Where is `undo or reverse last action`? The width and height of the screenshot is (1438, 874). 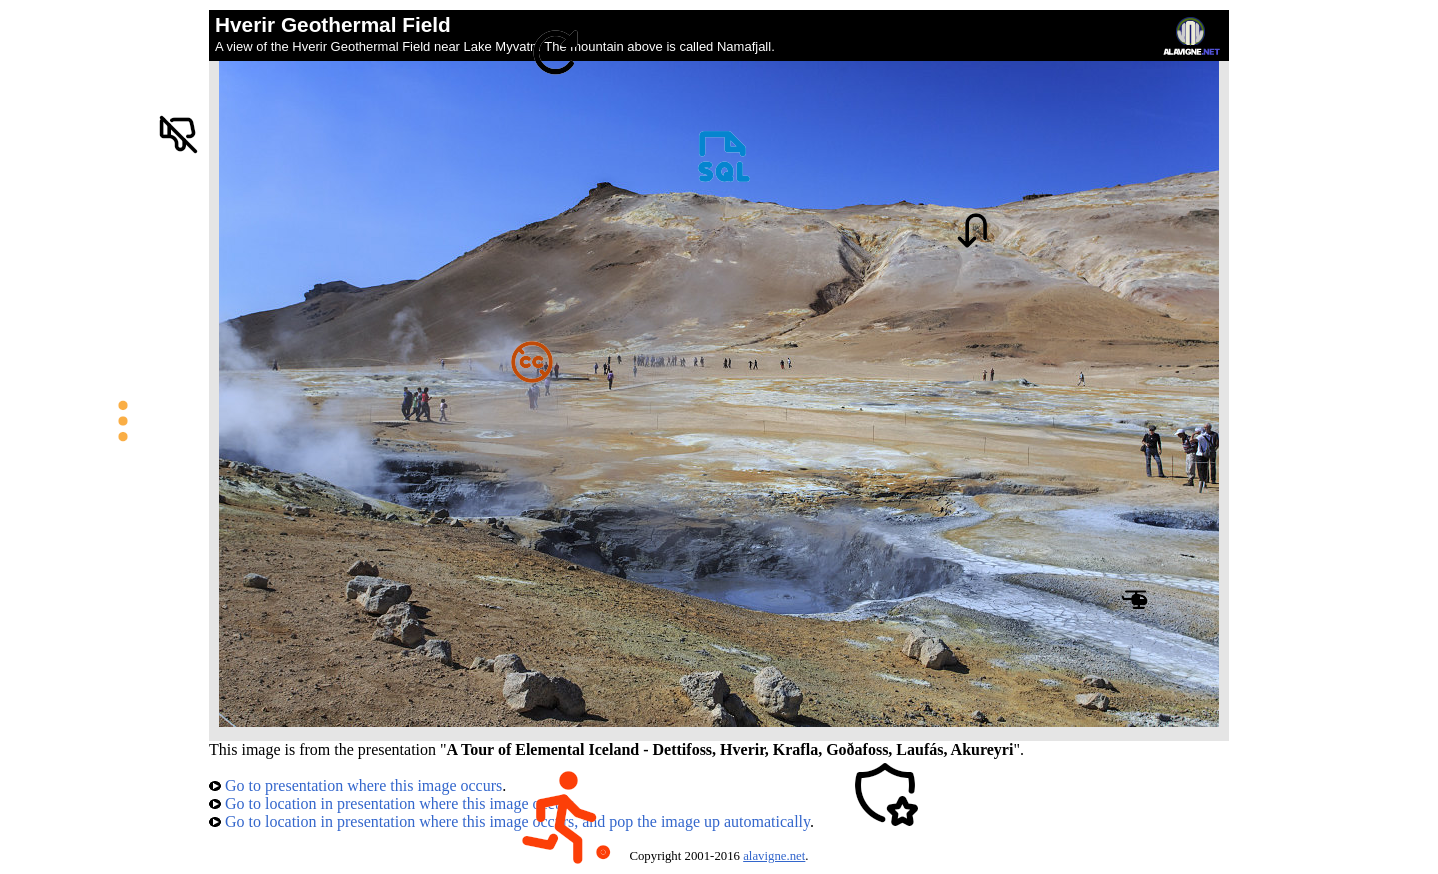 undo or reverse last action is located at coordinates (973, 230).